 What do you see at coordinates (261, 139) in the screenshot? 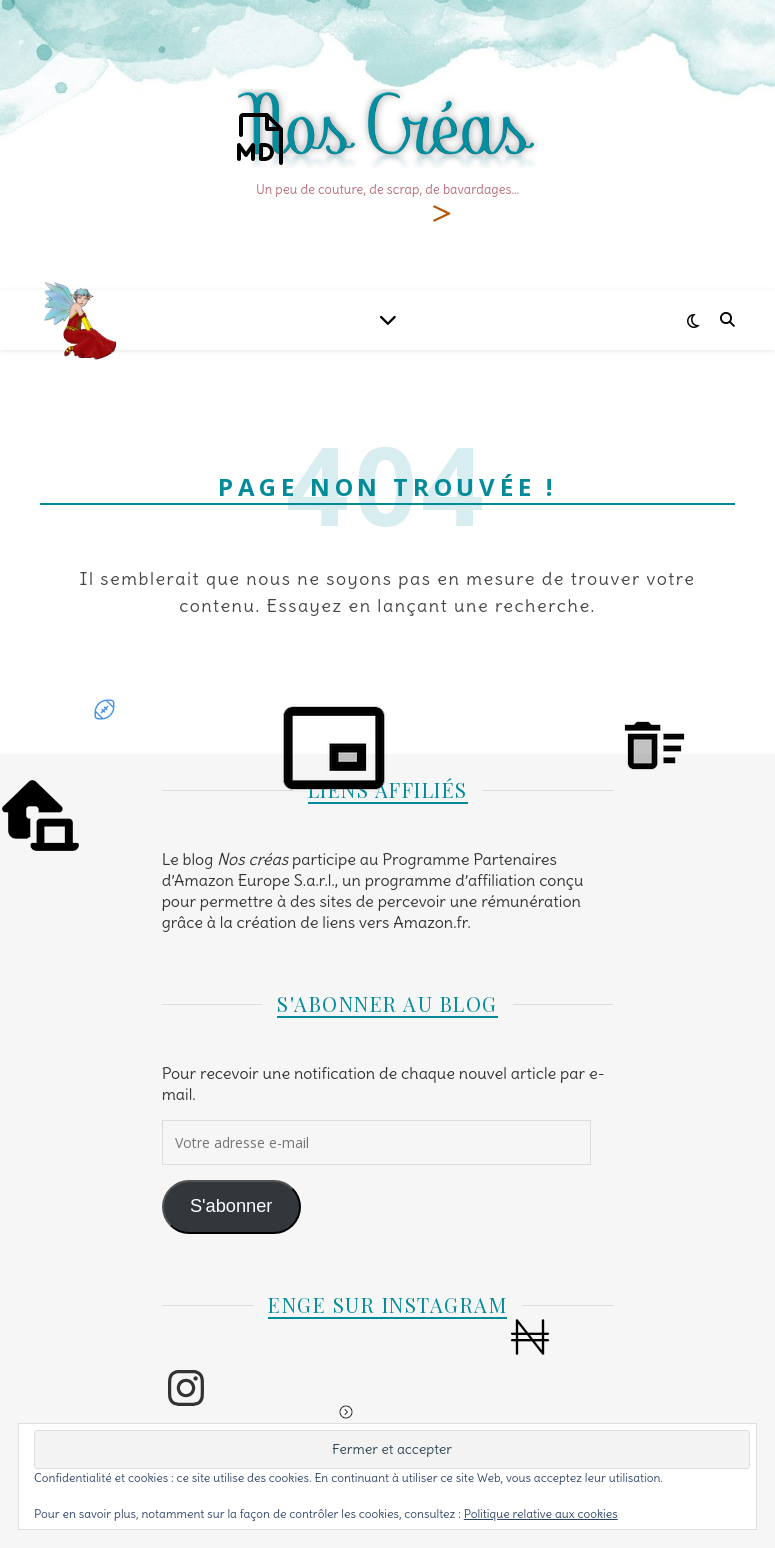
I see `open a markdown file` at bounding box center [261, 139].